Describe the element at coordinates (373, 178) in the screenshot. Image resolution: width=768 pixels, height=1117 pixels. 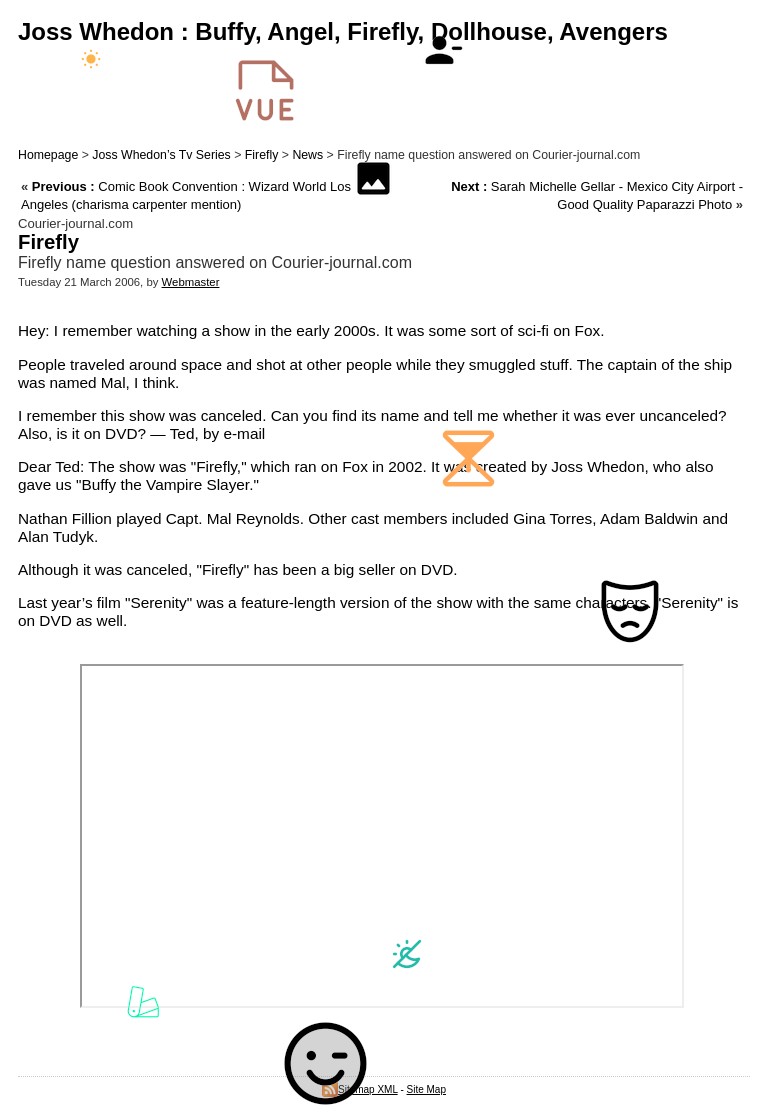
I see `view photos or images` at that location.